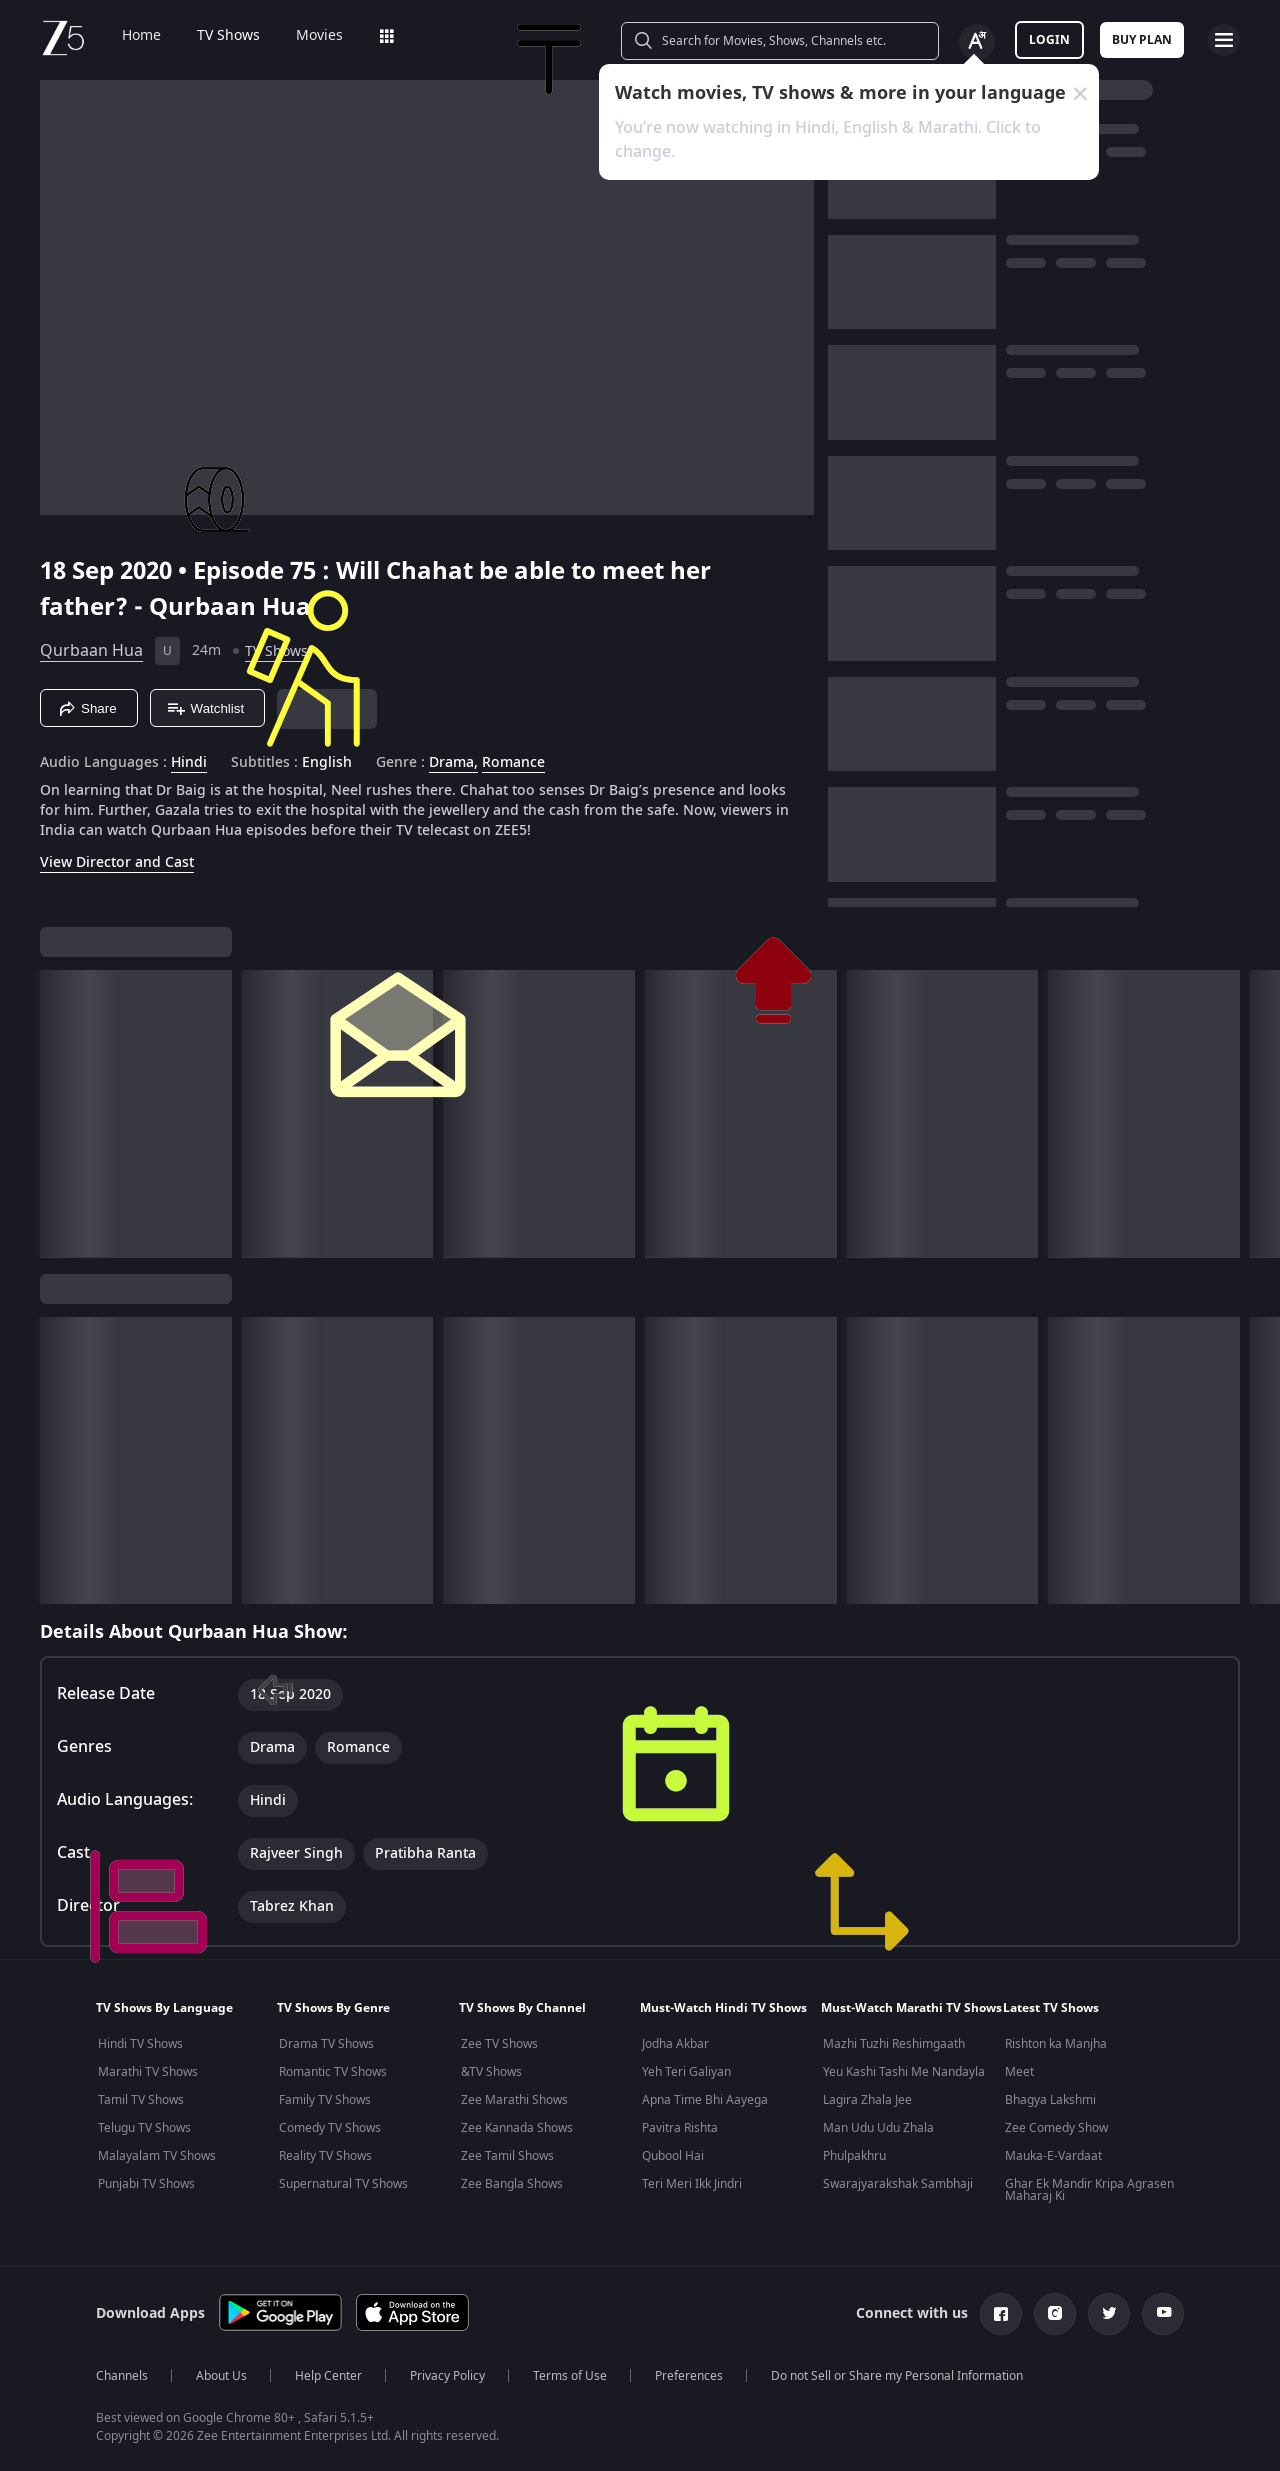 The width and height of the screenshot is (1280, 2471). Describe the element at coordinates (549, 56) in the screenshot. I see `display prices in kazakhstani tenge` at that location.